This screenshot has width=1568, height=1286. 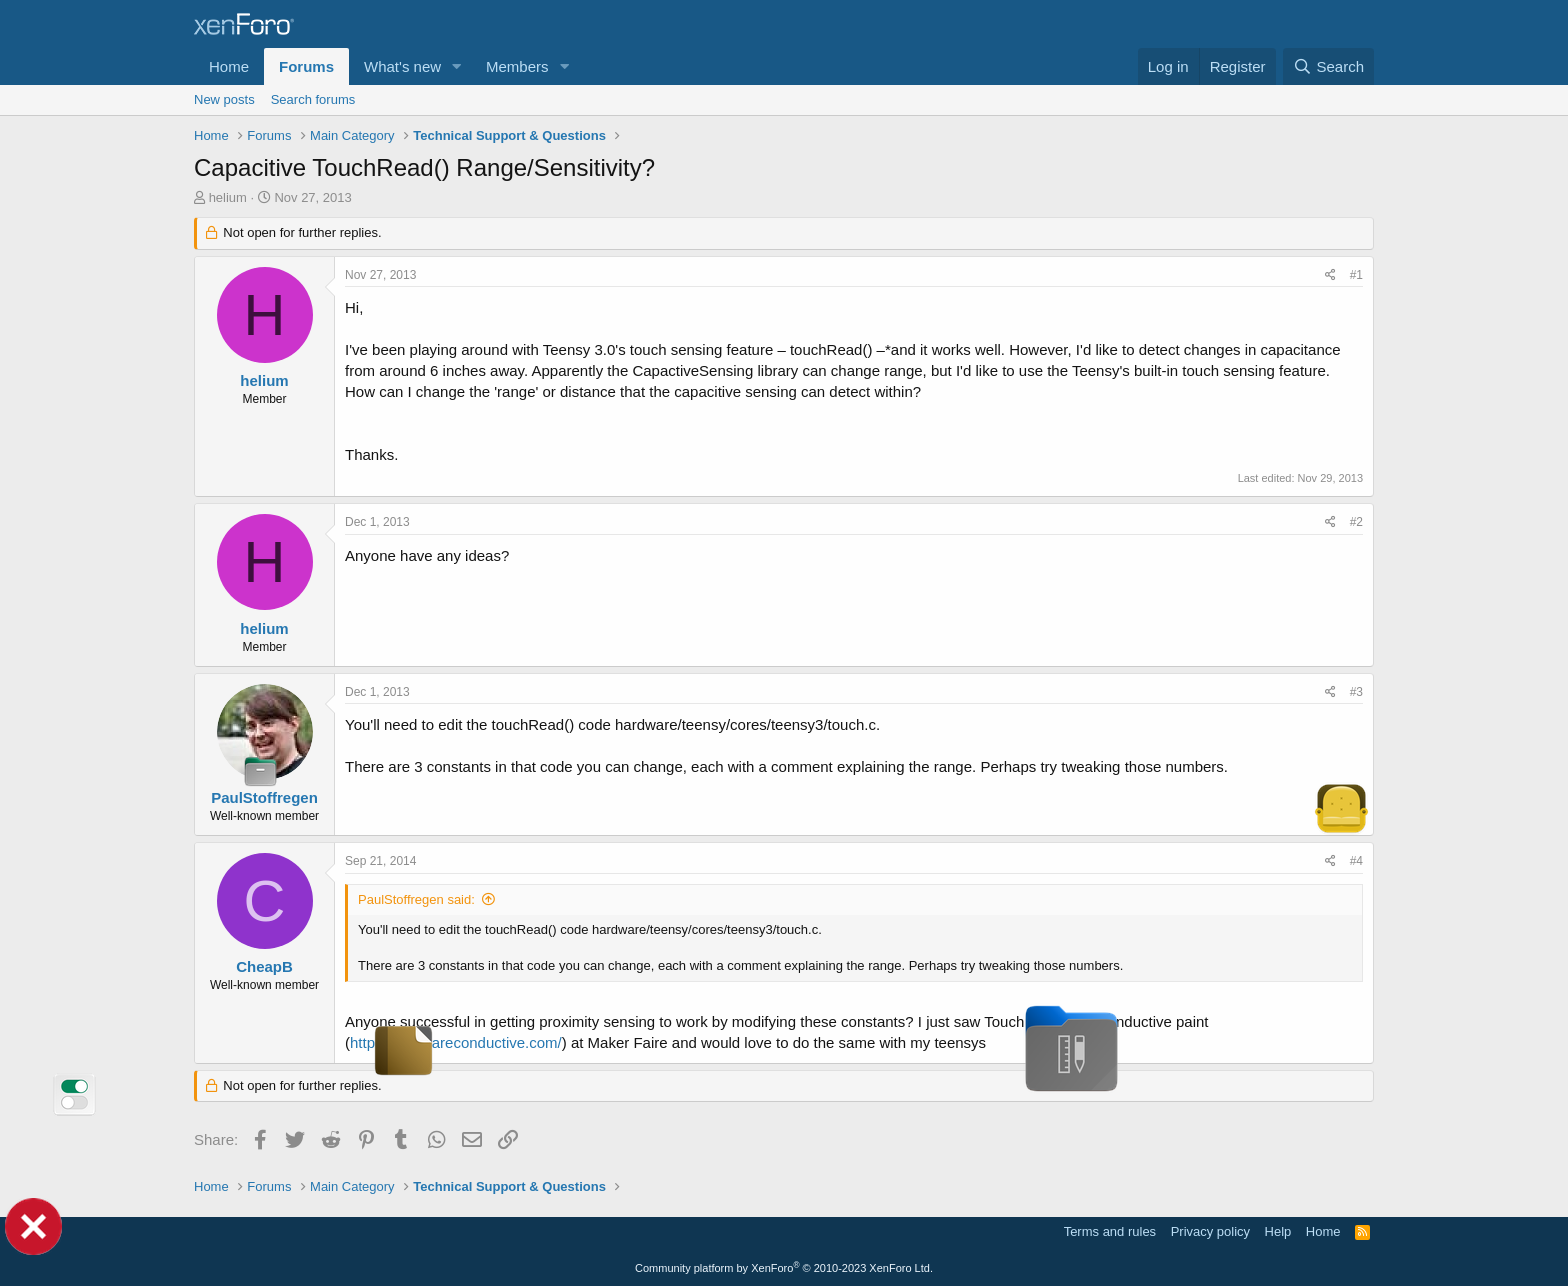 What do you see at coordinates (1341, 808) in the screenshot?
I see `open Girens media player app` at bounding box center [1341, 808].